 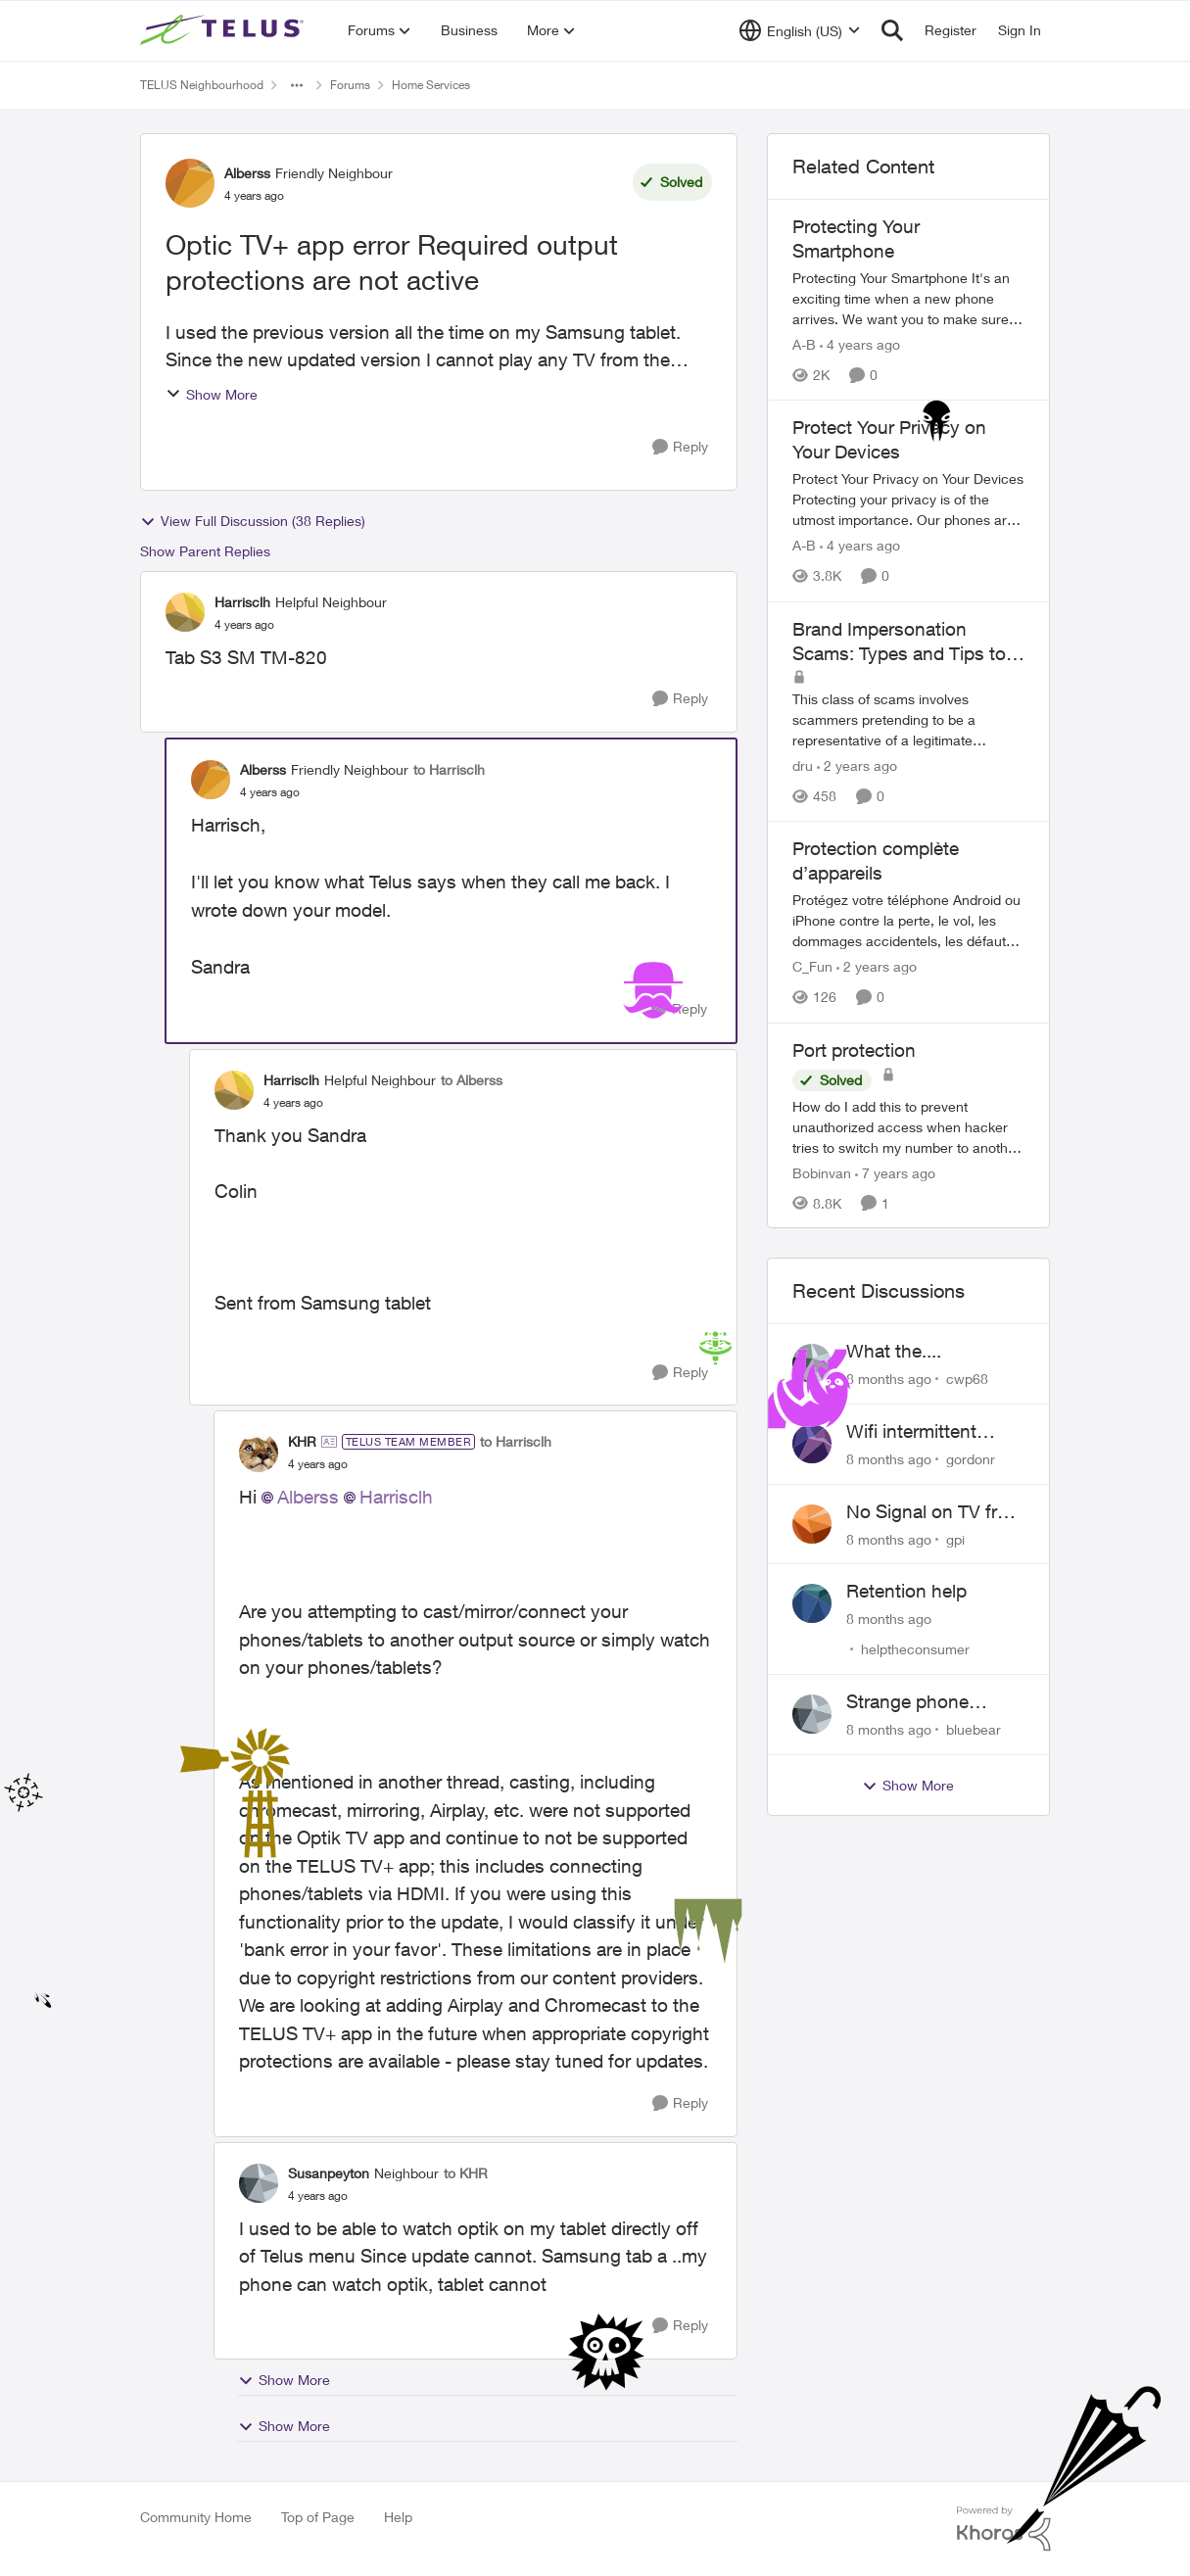 I want to click on indicates a cave or underground environment in a game, so click(x=708, y=1932).